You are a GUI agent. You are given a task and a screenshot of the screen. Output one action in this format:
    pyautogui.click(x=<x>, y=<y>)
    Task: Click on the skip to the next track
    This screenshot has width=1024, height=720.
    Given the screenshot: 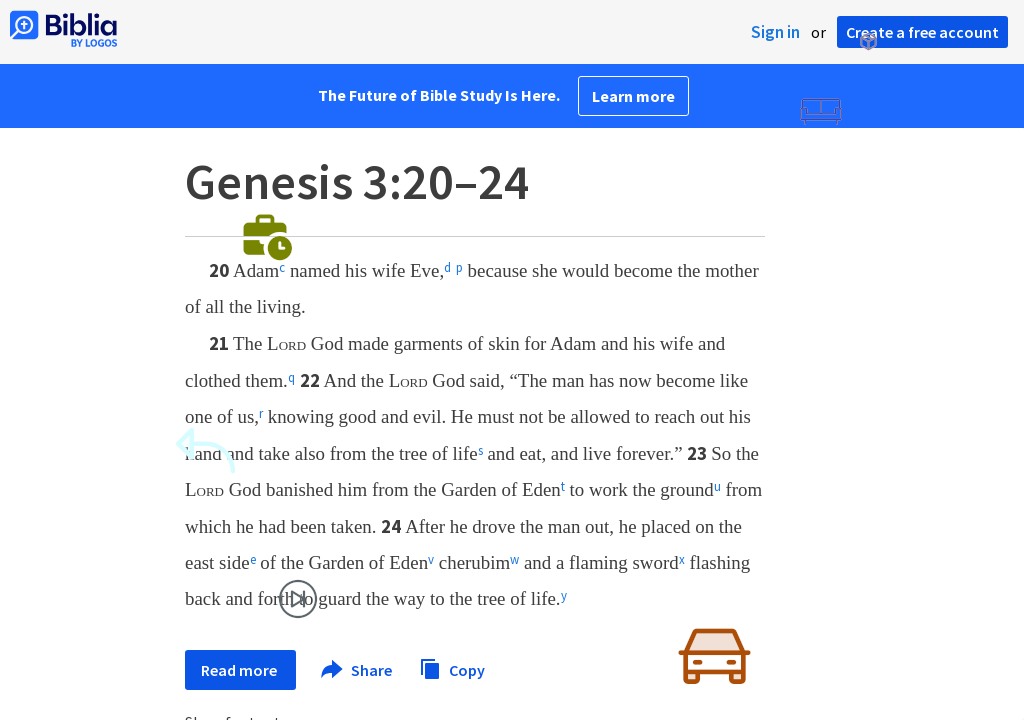 What is the action you would take?
    pyautogui.click(x=298, y=599)
    